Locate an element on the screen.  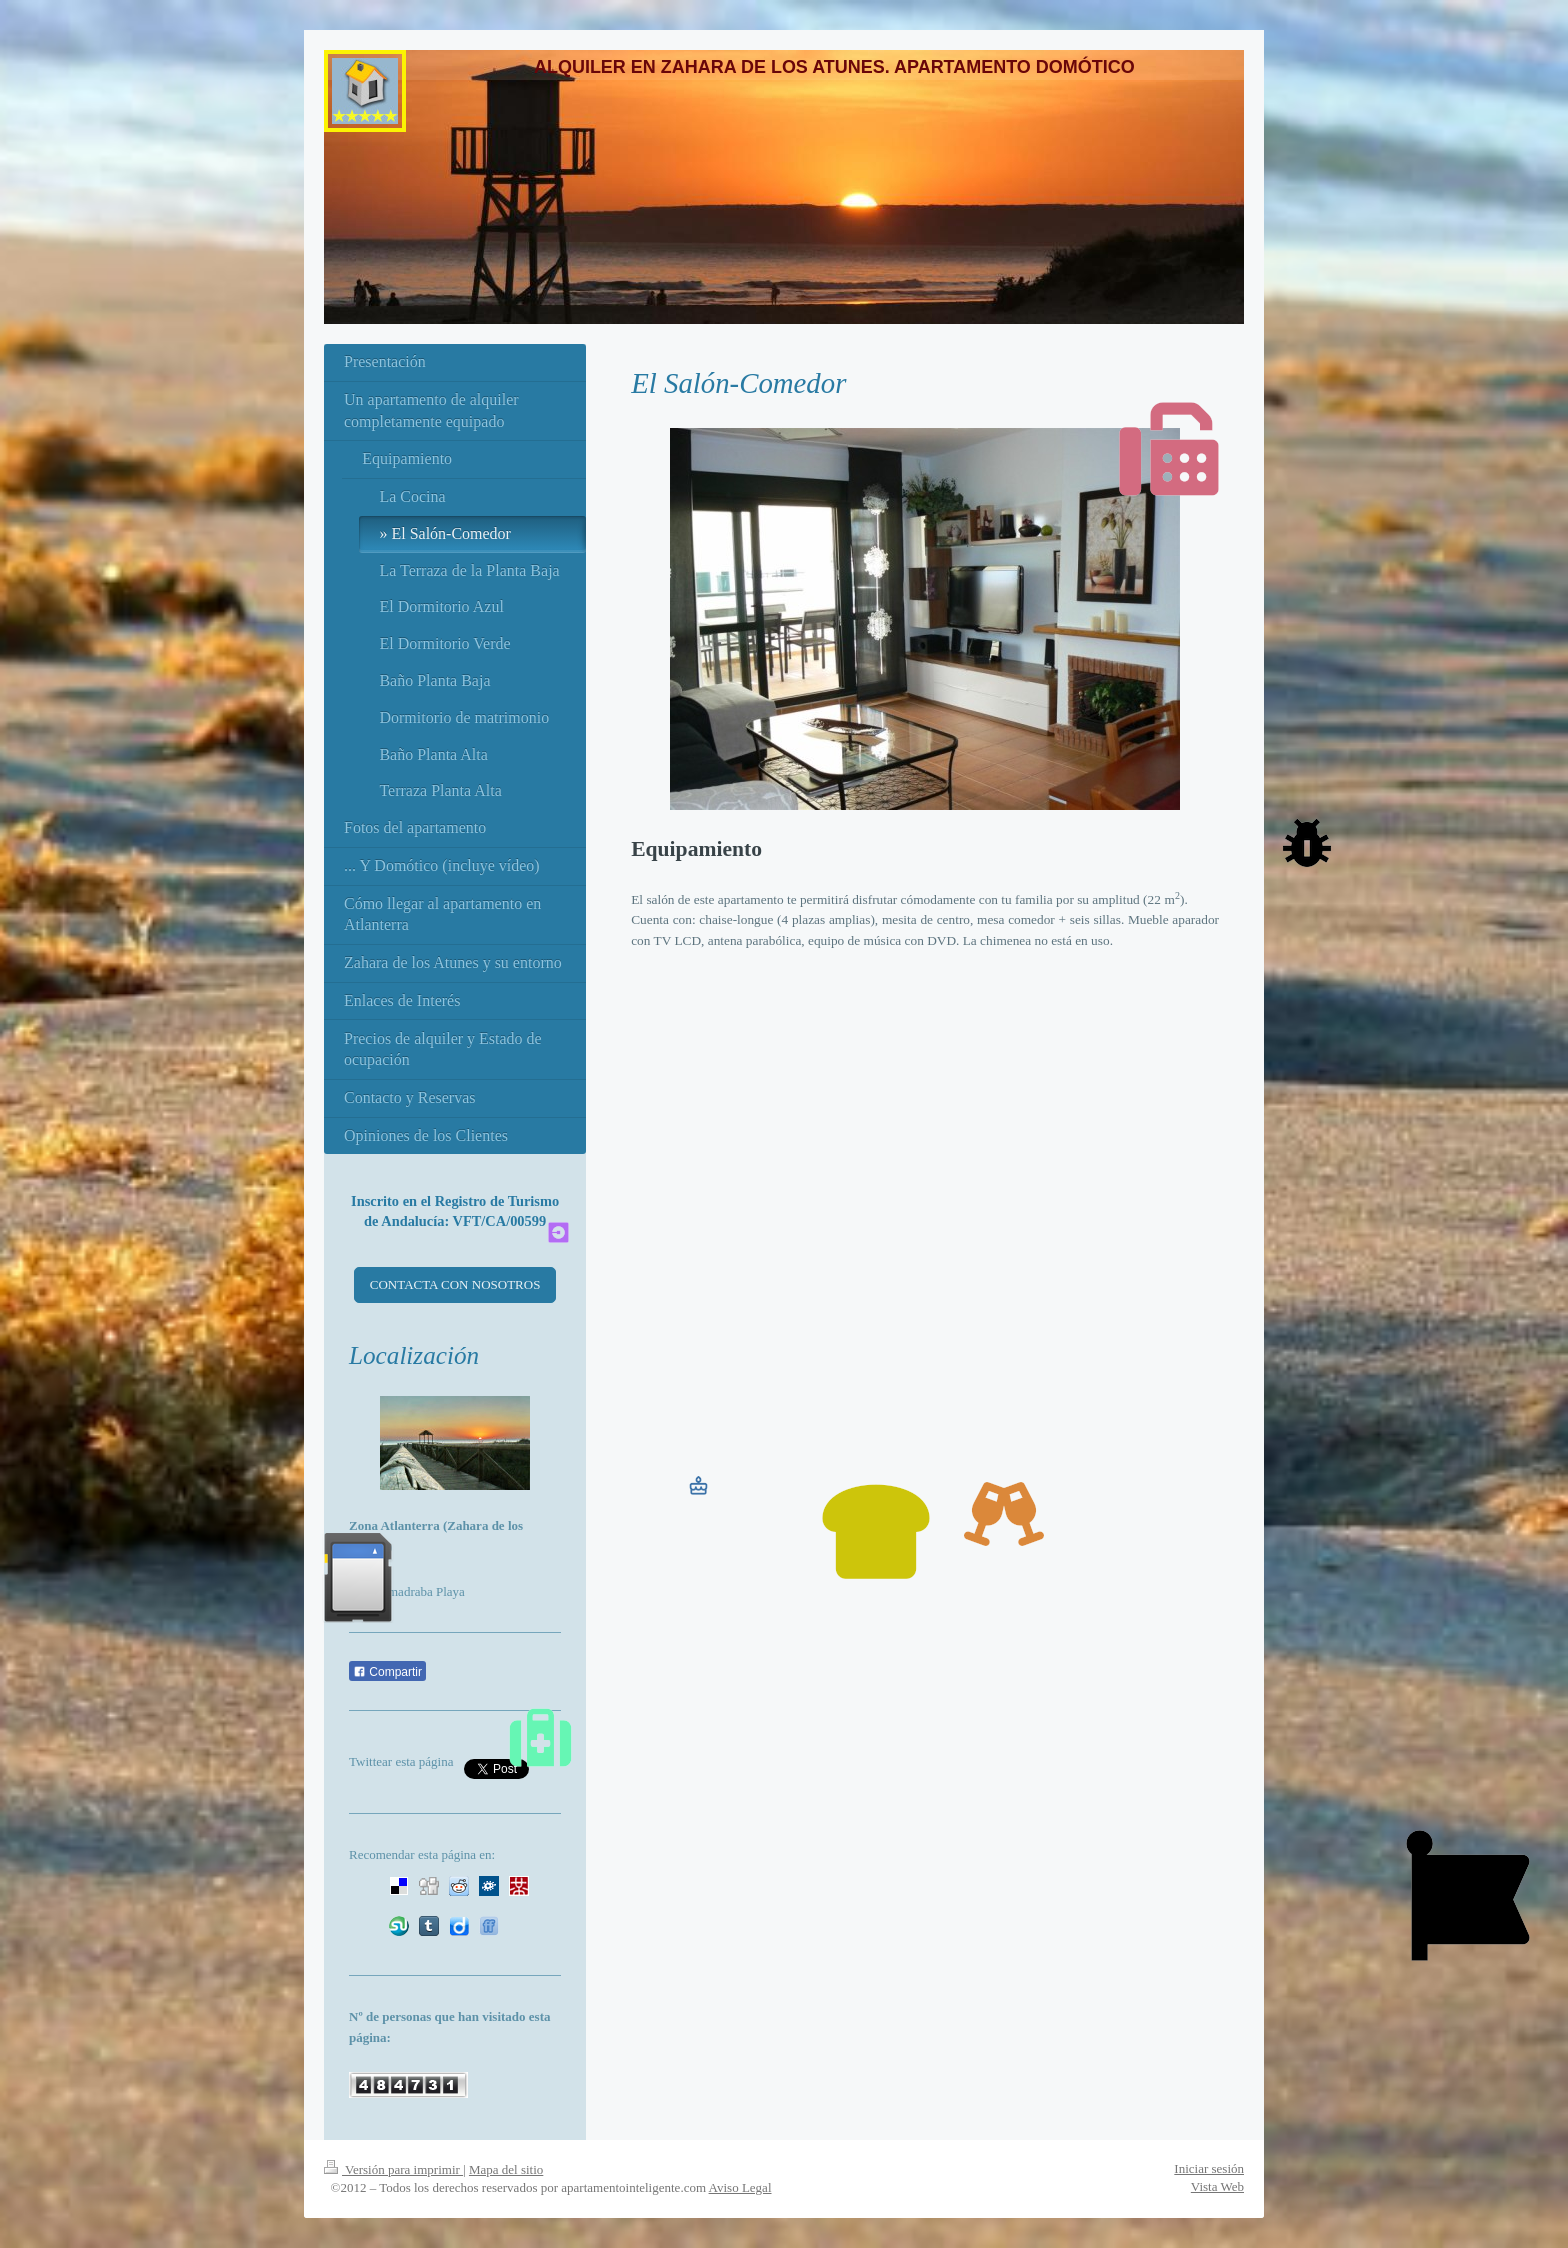
access bakery or bread-related content is located at coordinates (876, 1532).